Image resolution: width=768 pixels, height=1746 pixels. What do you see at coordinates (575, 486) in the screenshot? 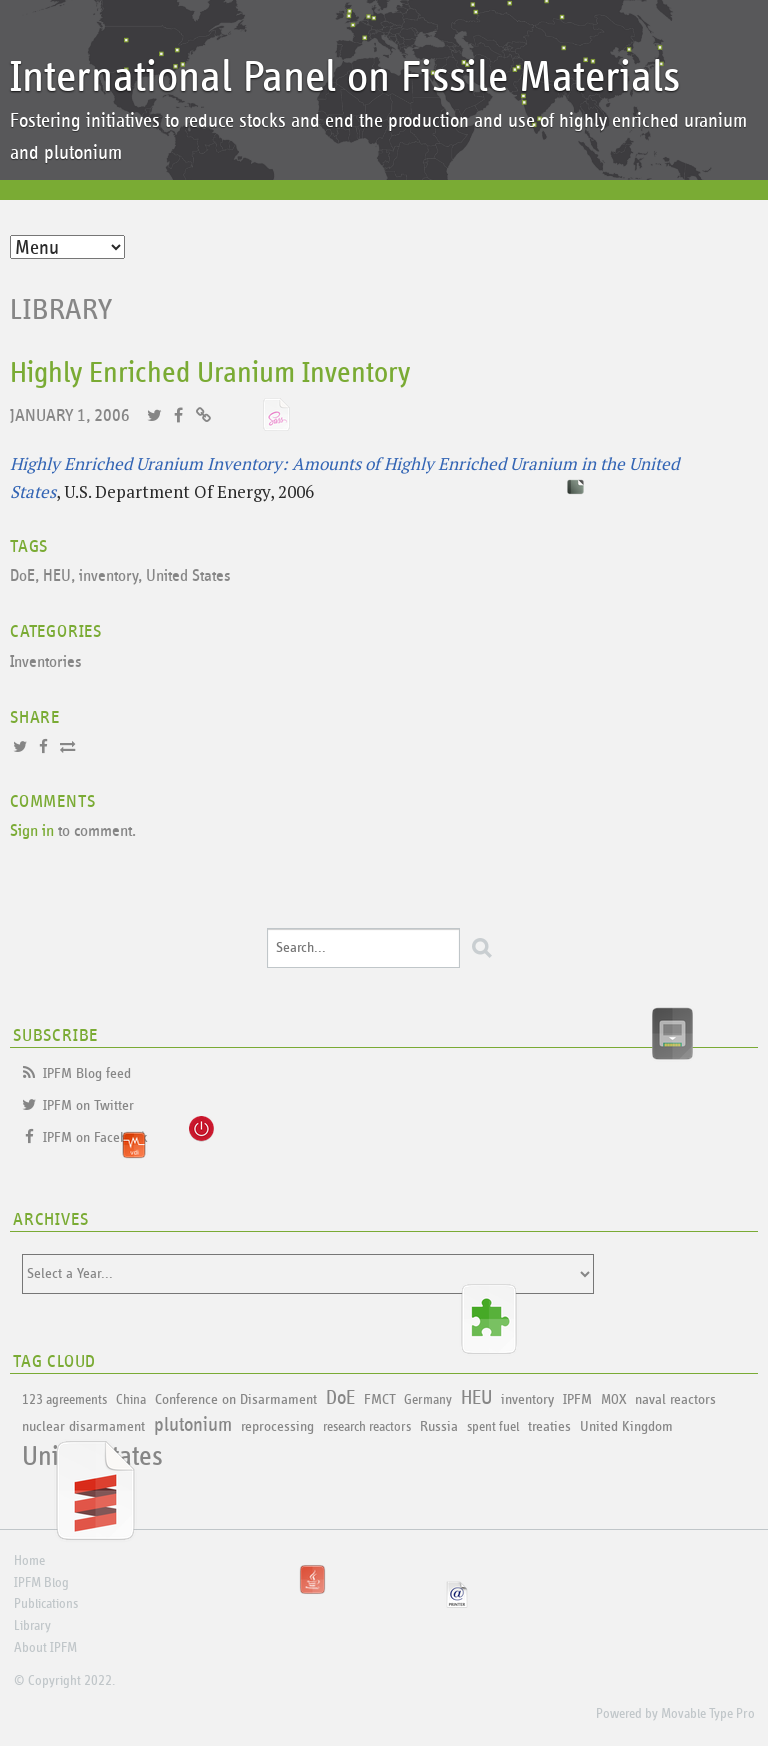
I see `change desktop wallpaper settings` at bounding box center [575, 486].